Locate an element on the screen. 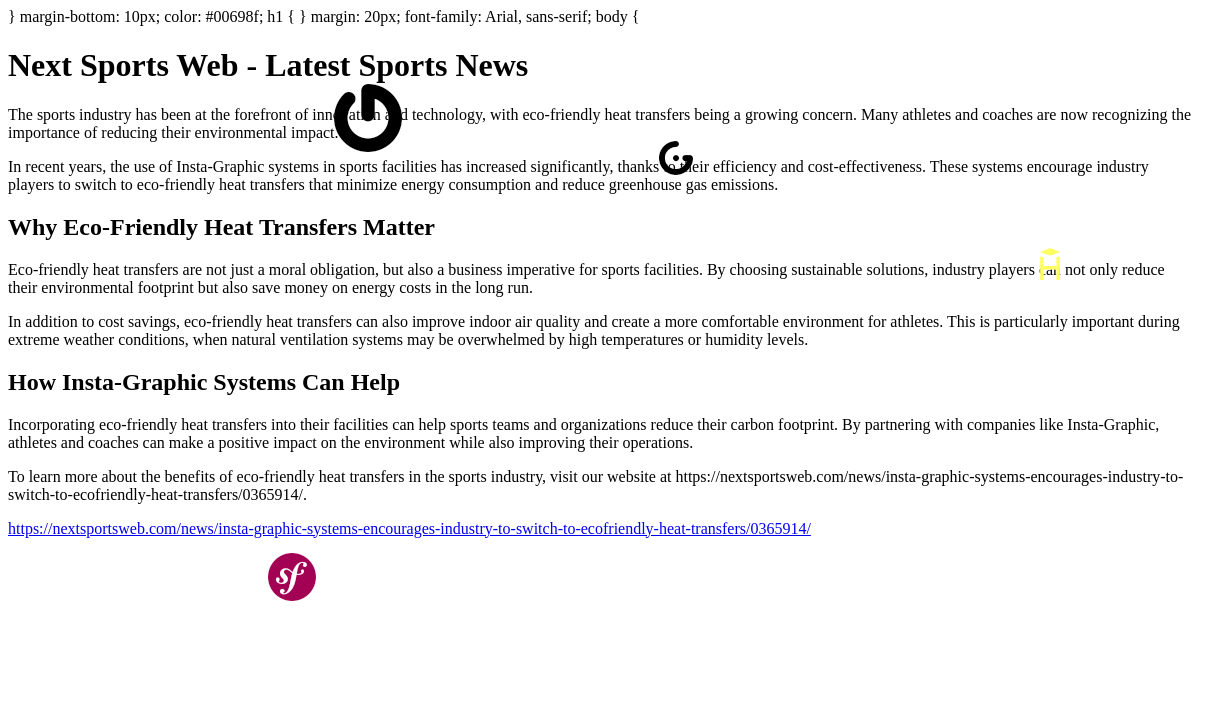 The width and height of the screenshot is (1205, 720). link to gravatar profile settings is located at coordinates (368, 118).